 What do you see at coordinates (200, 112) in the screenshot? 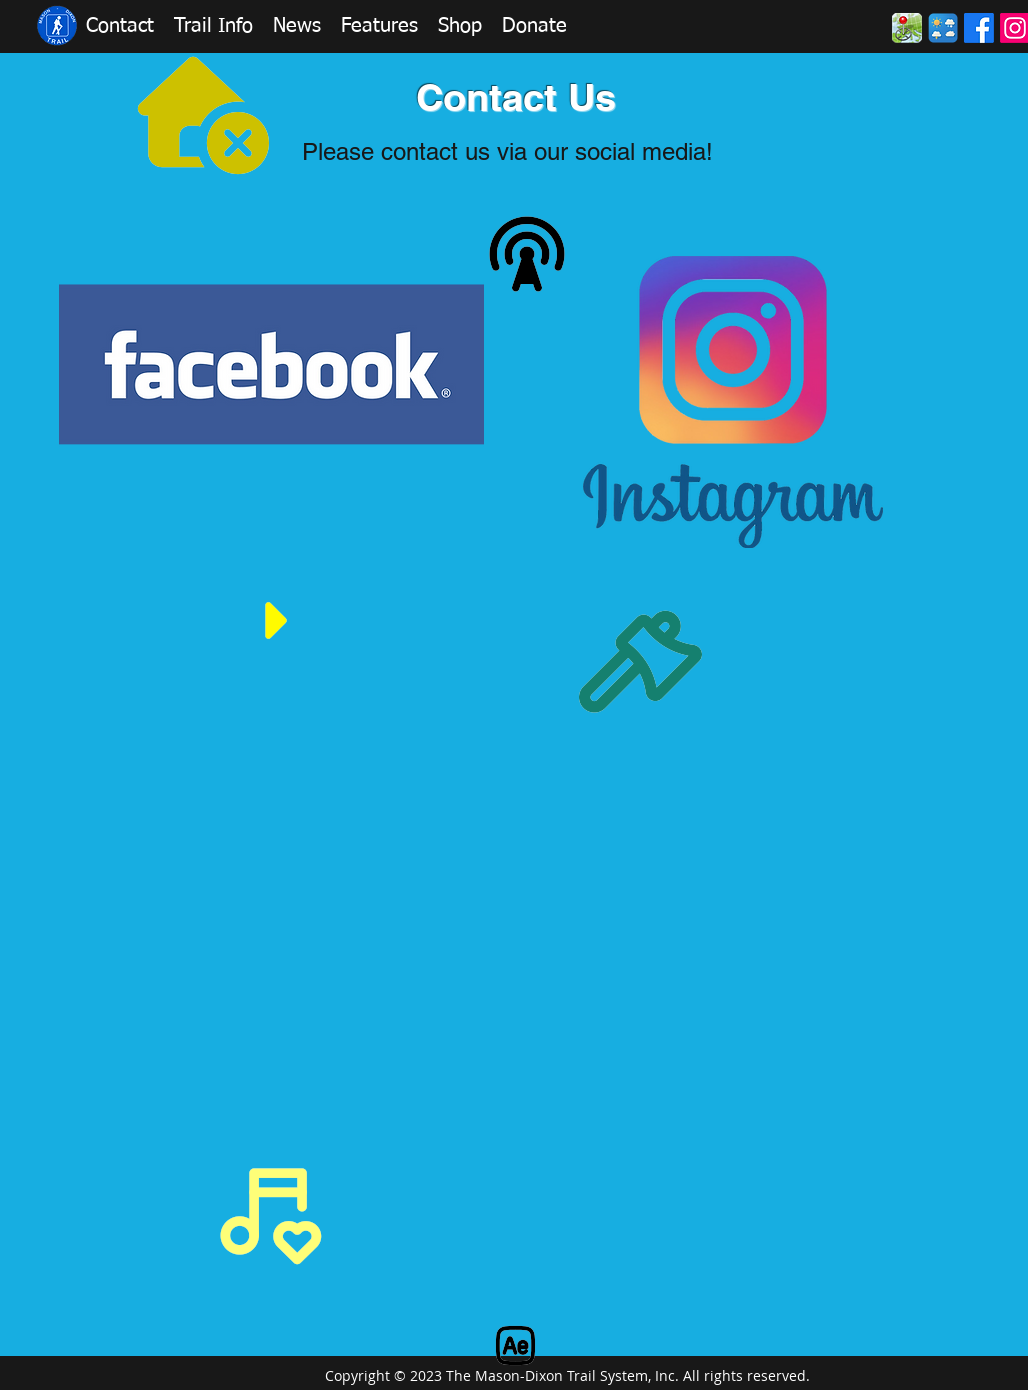
I see `remove a saved home address` at bounding box center [200, 112].